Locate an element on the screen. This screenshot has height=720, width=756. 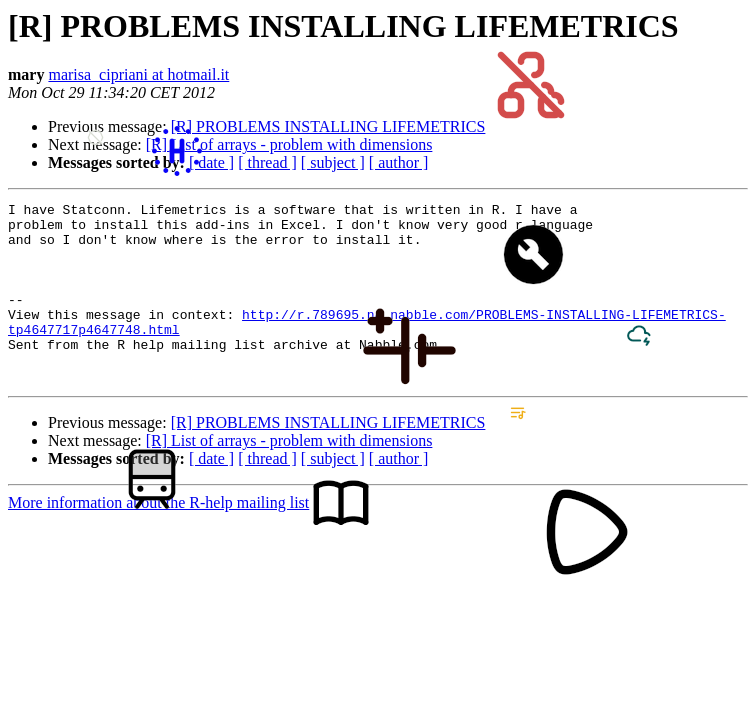
access train schedules or rail services is located at coordinates (152, 477).